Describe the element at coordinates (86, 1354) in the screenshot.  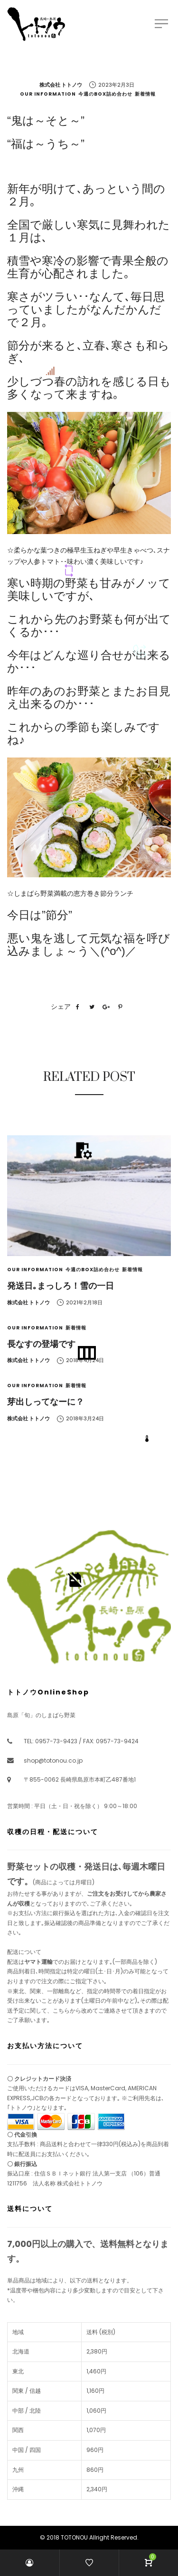
I see `switch to column view layout` at that location.